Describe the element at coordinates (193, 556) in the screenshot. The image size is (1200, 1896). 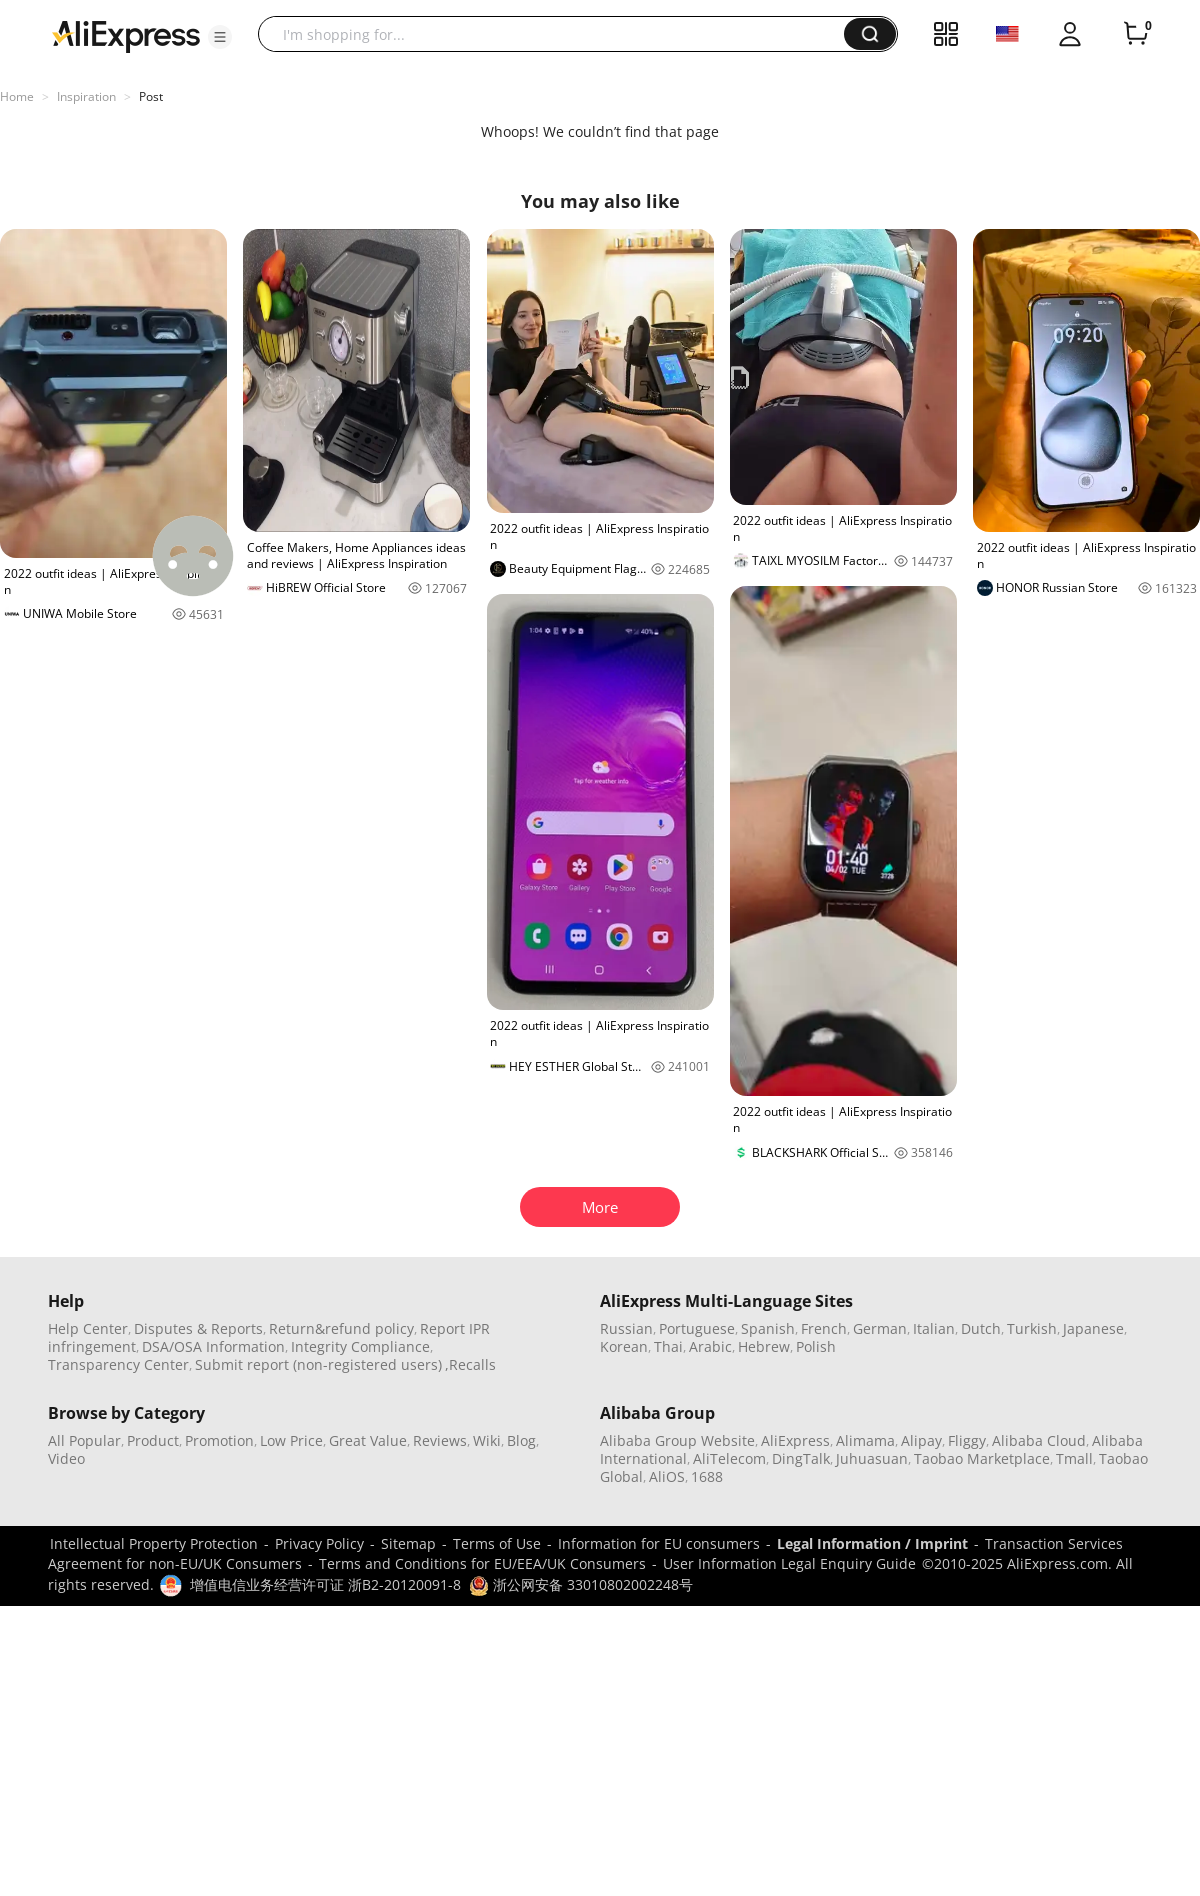
I see `indicates embarrassment or awkwardness in a reaction` at that location.